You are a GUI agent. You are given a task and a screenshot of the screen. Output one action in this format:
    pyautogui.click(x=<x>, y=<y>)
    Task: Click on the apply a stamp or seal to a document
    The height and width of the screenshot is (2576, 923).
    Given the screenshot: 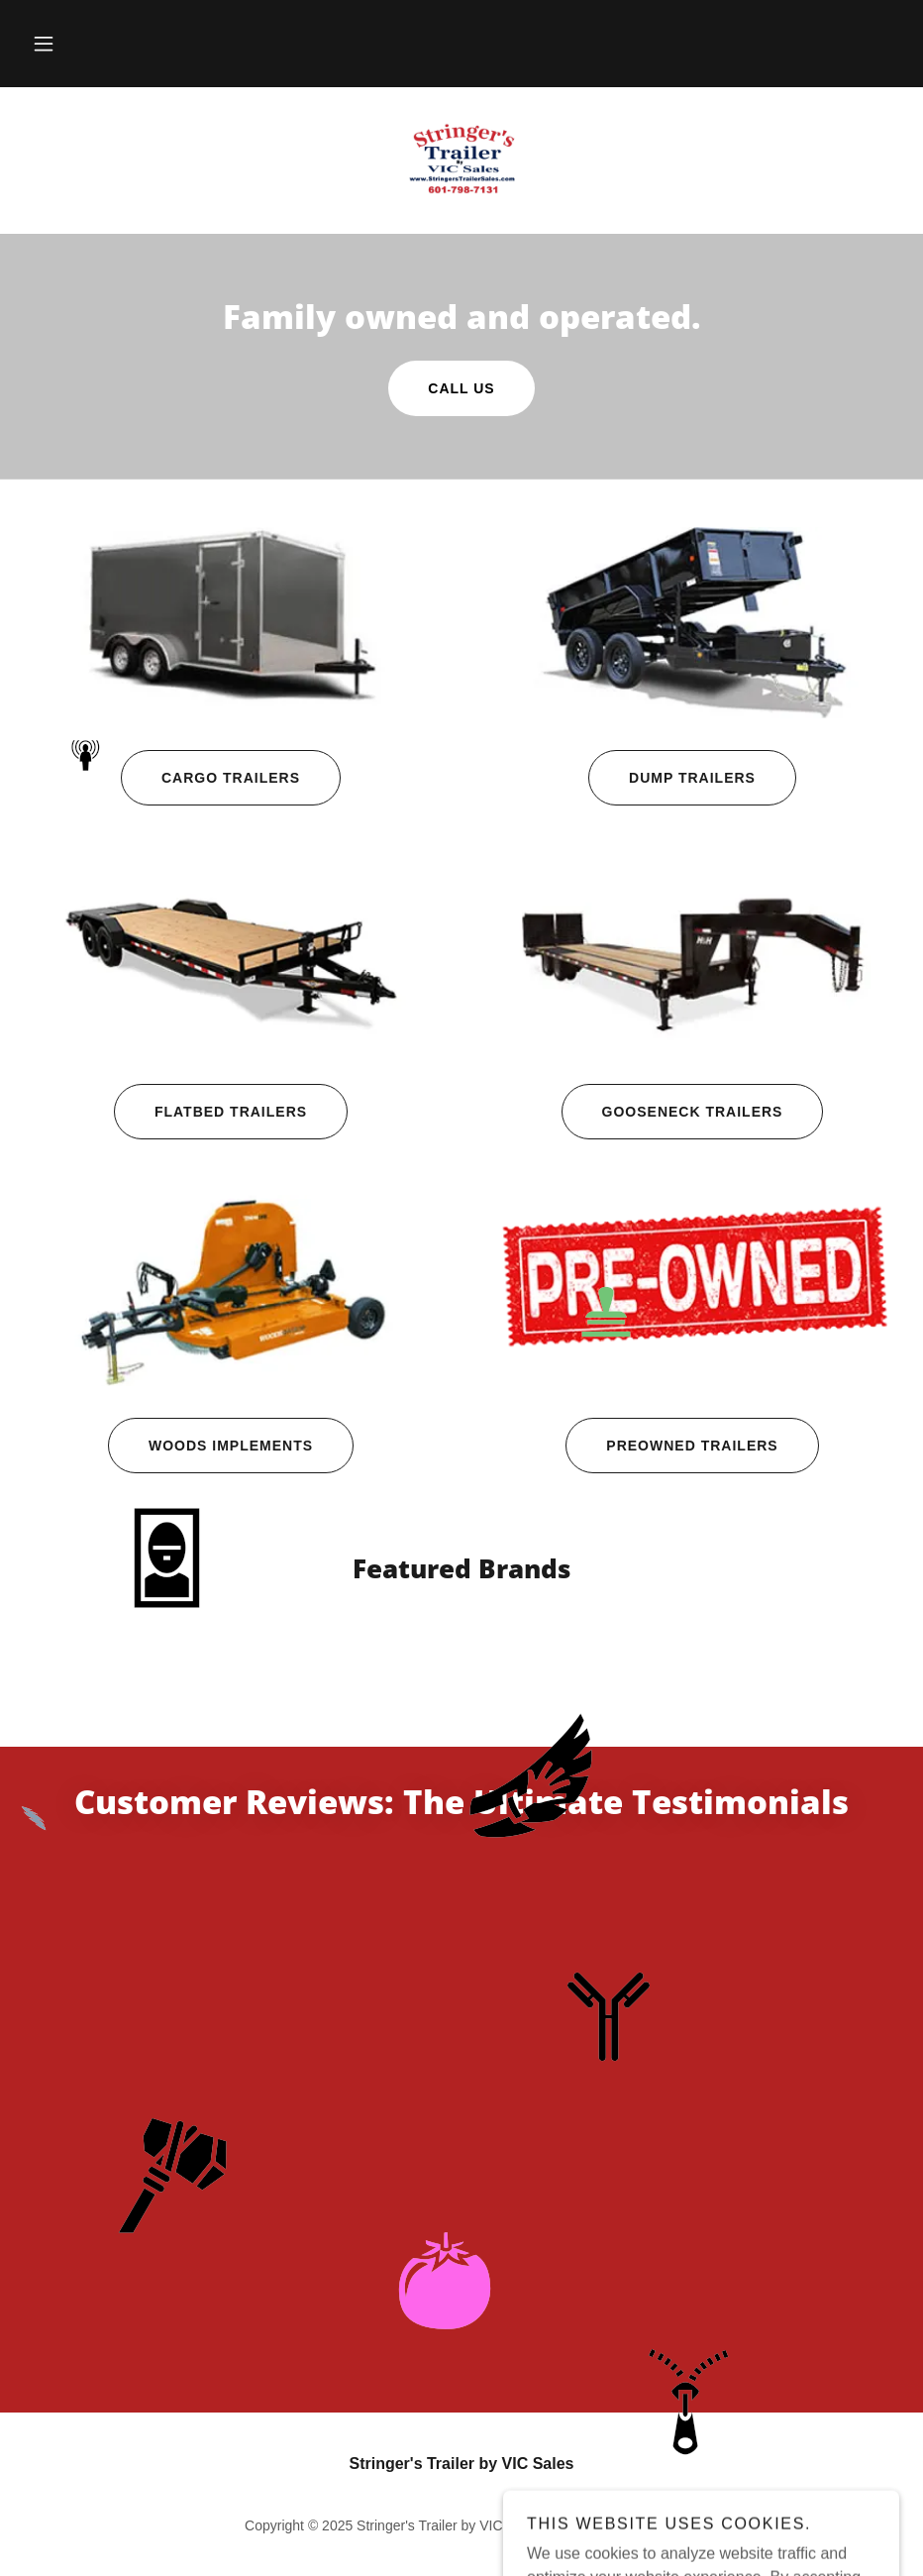 What is the action you would take?
    pyautogui.click(x=606, y=1312)
    